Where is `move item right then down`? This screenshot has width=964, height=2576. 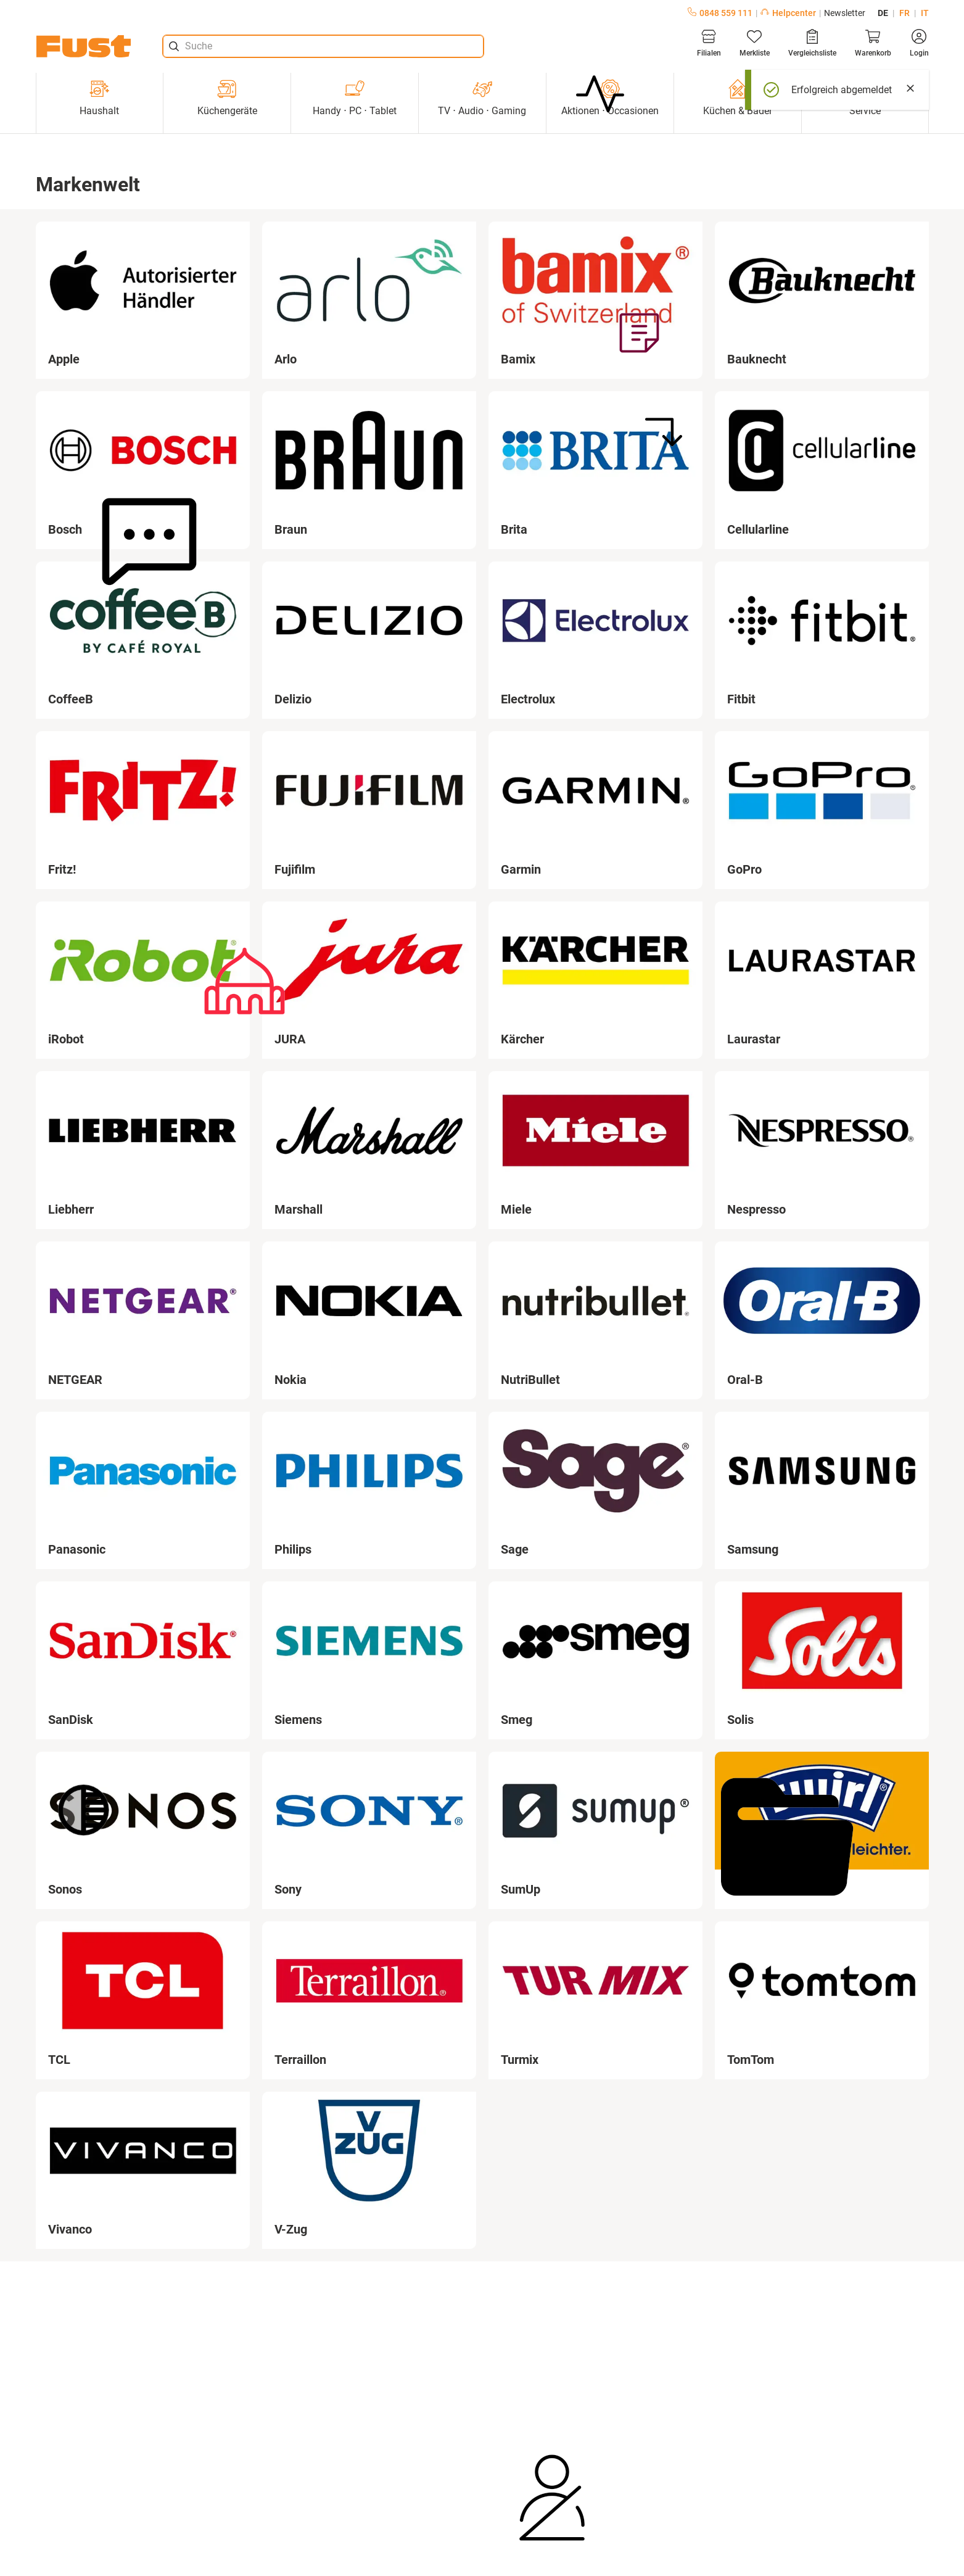
move item right then down is located at coordinates (664, 431).